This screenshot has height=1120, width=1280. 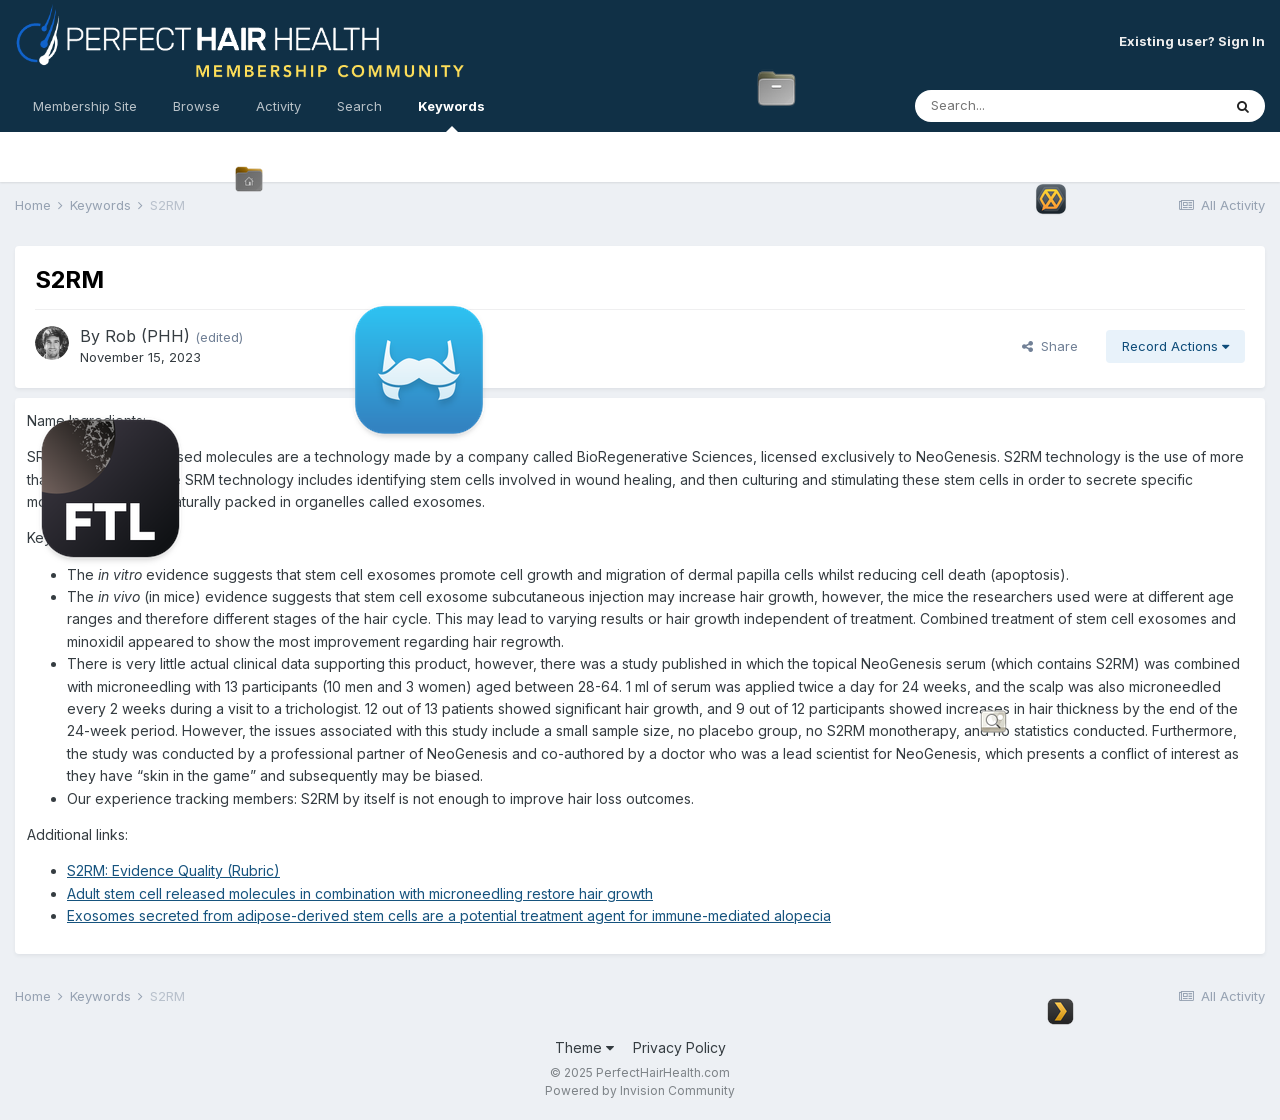 I want to click on open eye of gnome image viewer, so click(x=993, y=721).